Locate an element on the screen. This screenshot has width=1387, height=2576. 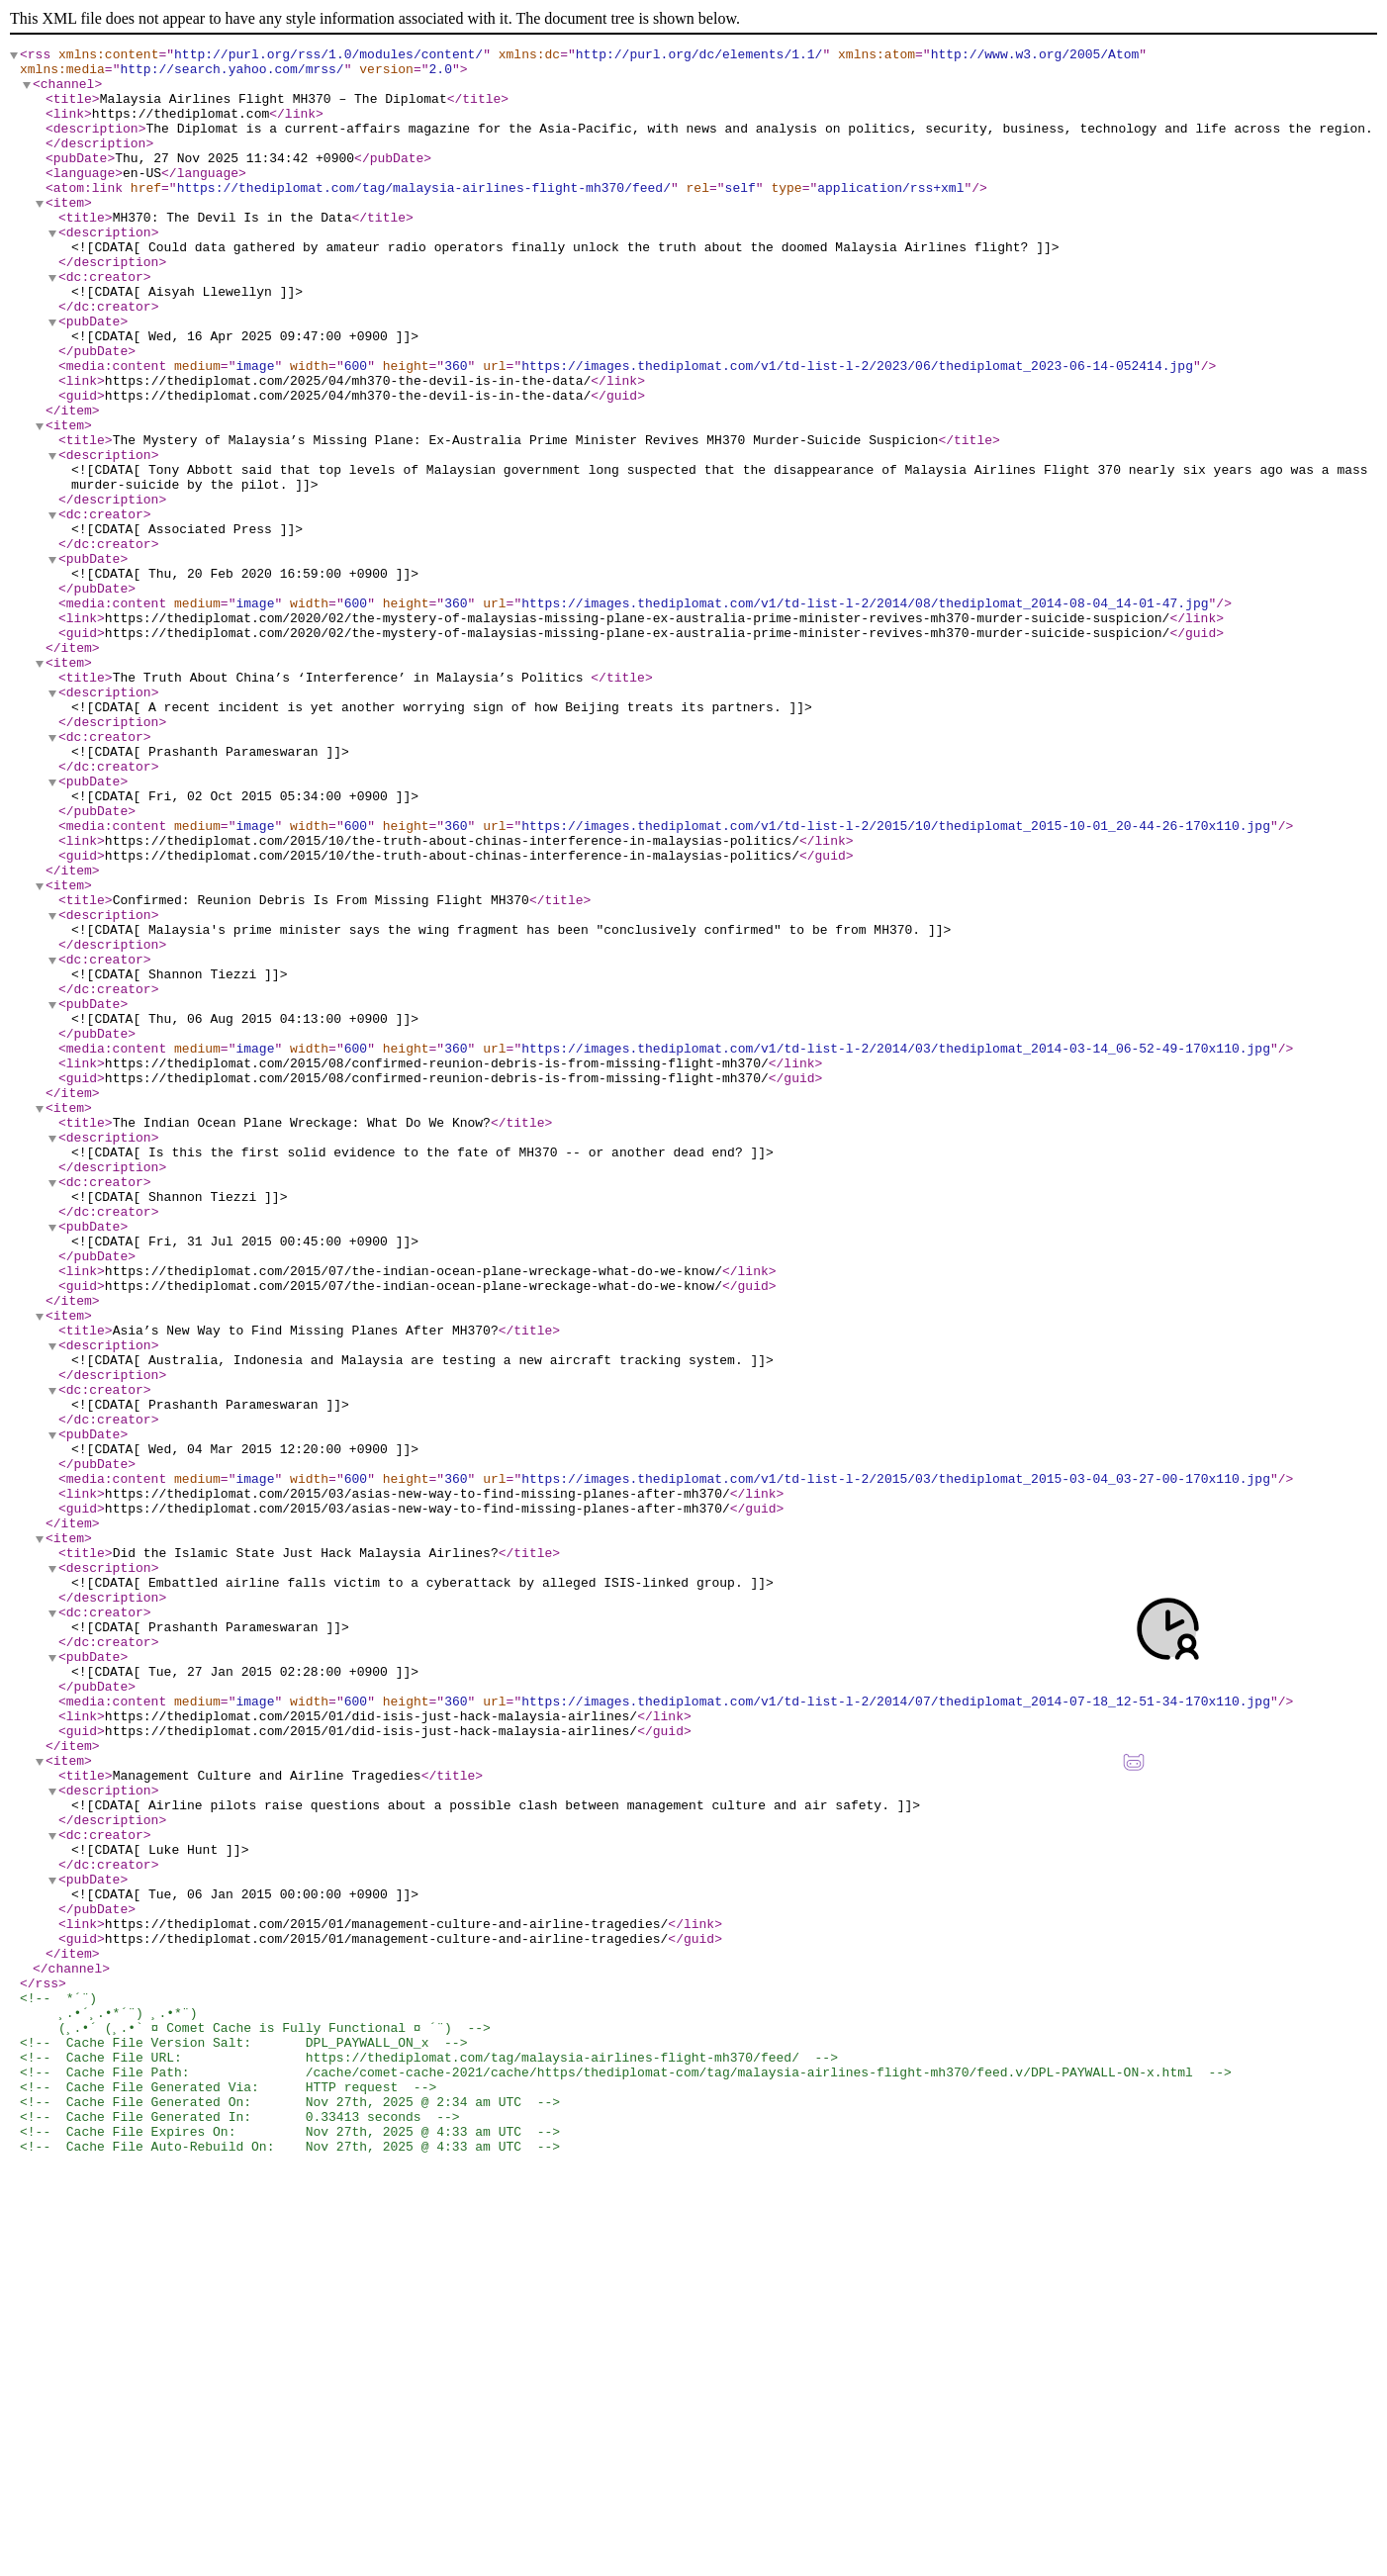
view user activity history is located at coordinates (1167, 1628).